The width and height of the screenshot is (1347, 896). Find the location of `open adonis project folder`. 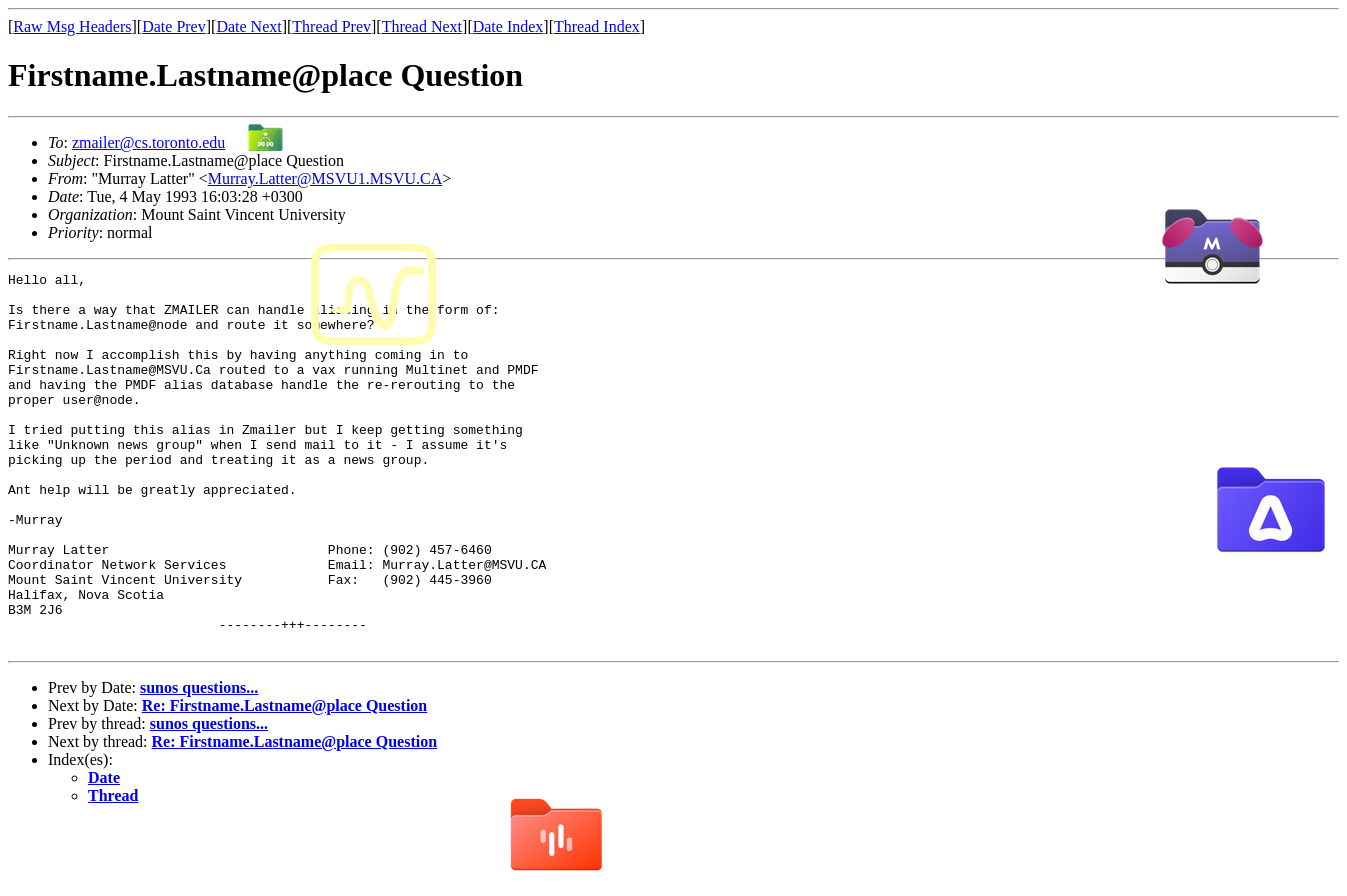

open adonis project folder is located at coordinates (1270, 512).